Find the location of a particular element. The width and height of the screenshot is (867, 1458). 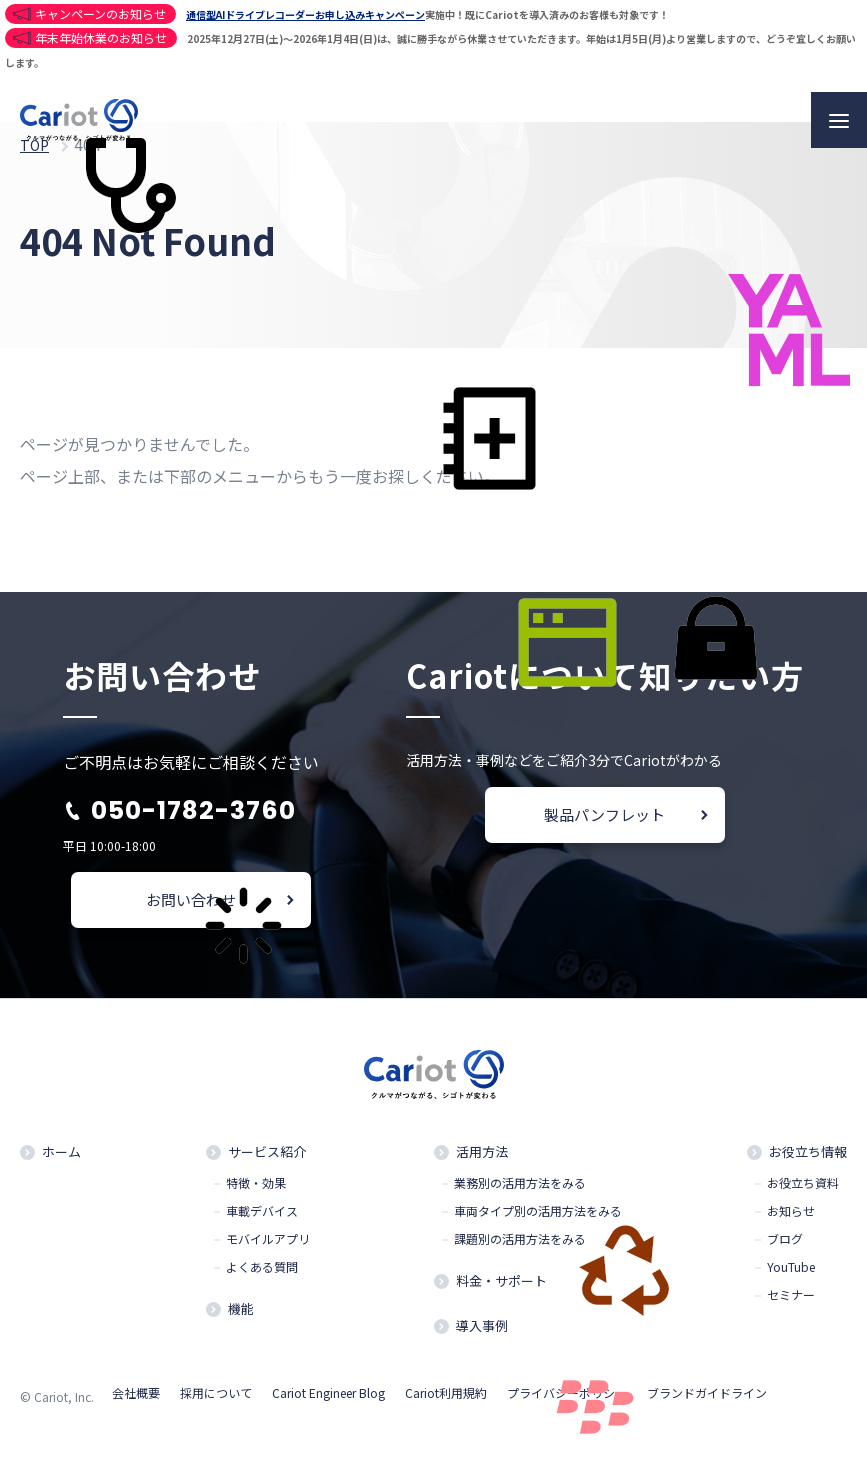

access health or medical features is located at coordinates (126, 183).